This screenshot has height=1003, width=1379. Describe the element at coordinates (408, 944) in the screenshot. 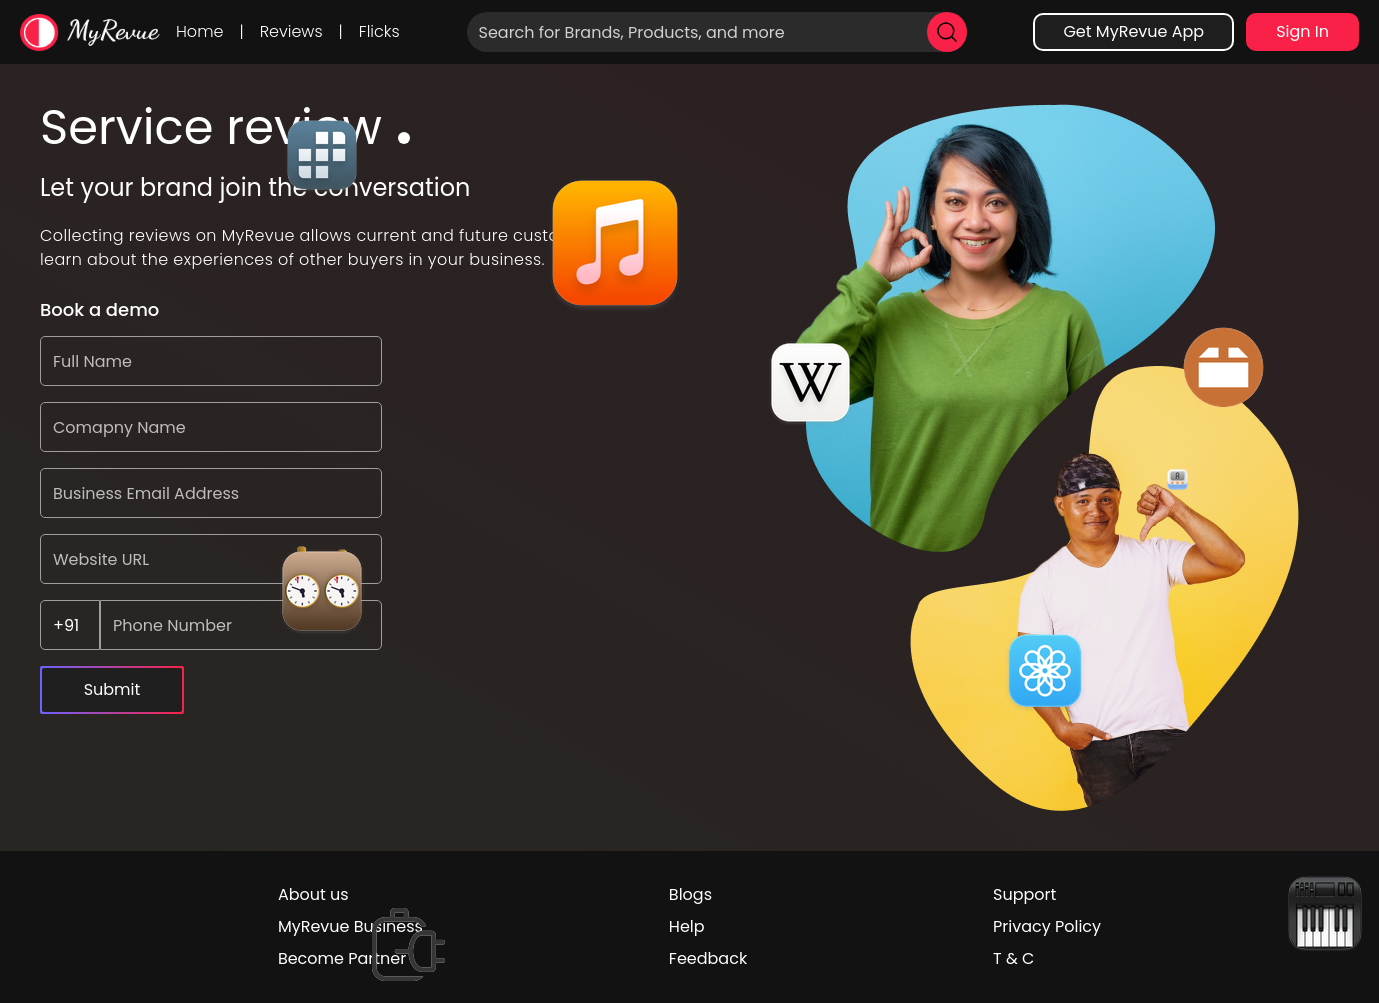

I see `access power and battery settings` at that location.